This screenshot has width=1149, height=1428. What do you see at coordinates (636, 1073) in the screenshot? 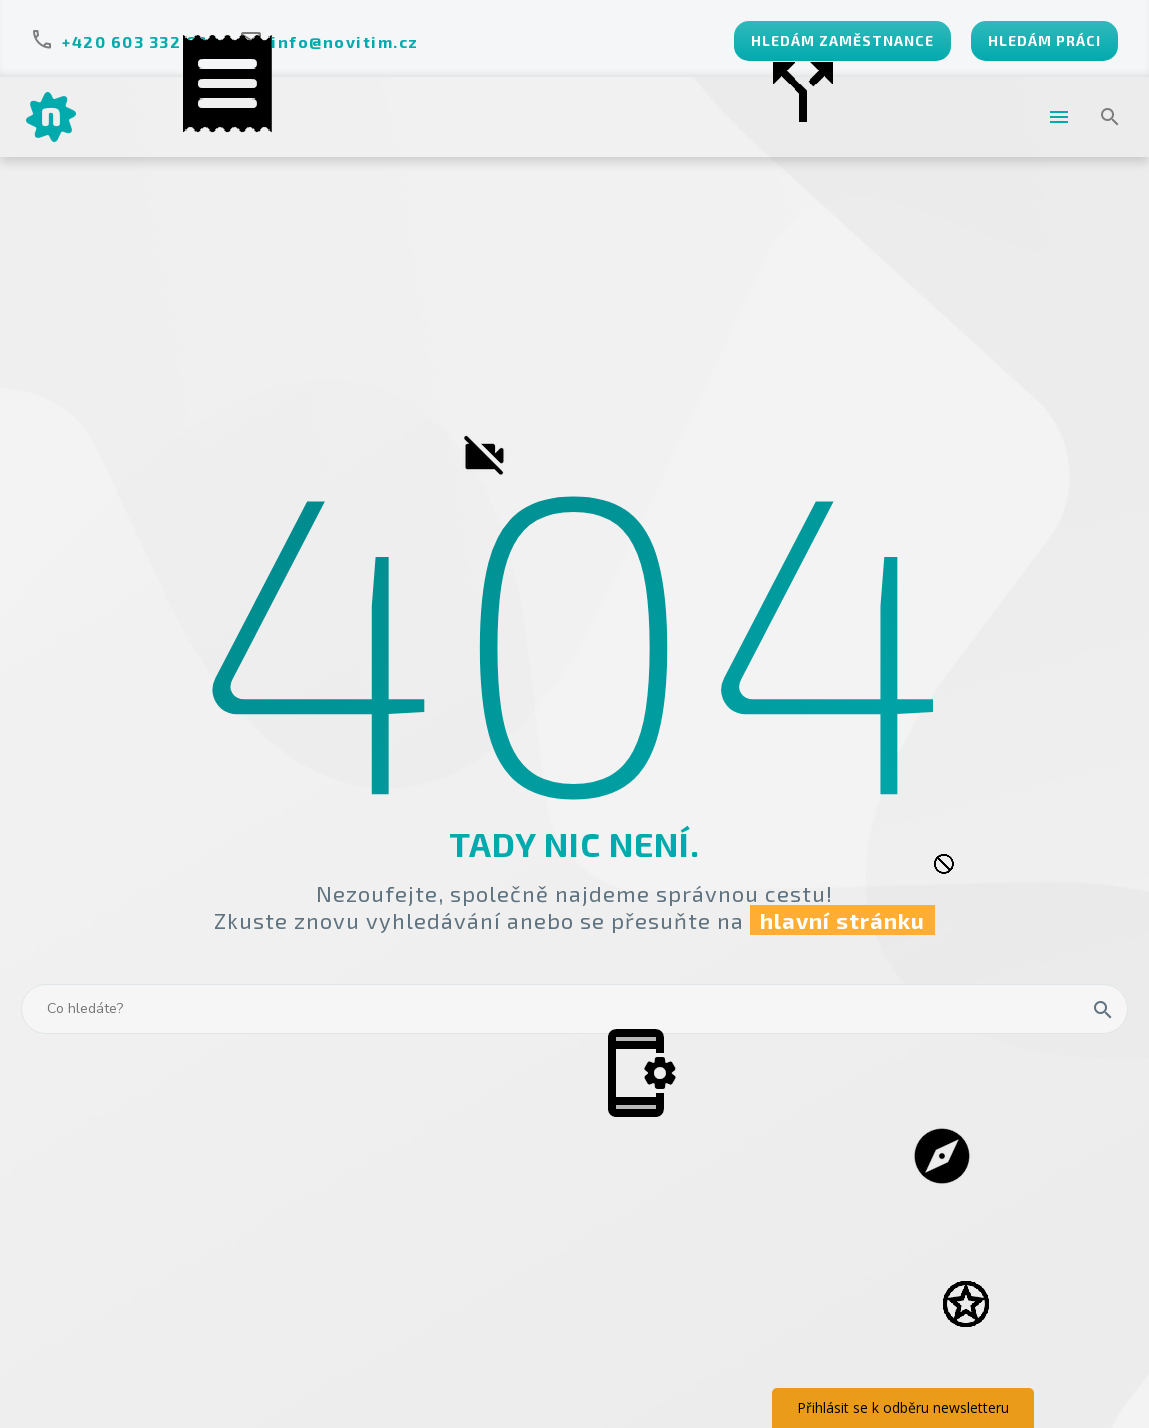
I see `access app settings` at bounding box center [636, 1073].